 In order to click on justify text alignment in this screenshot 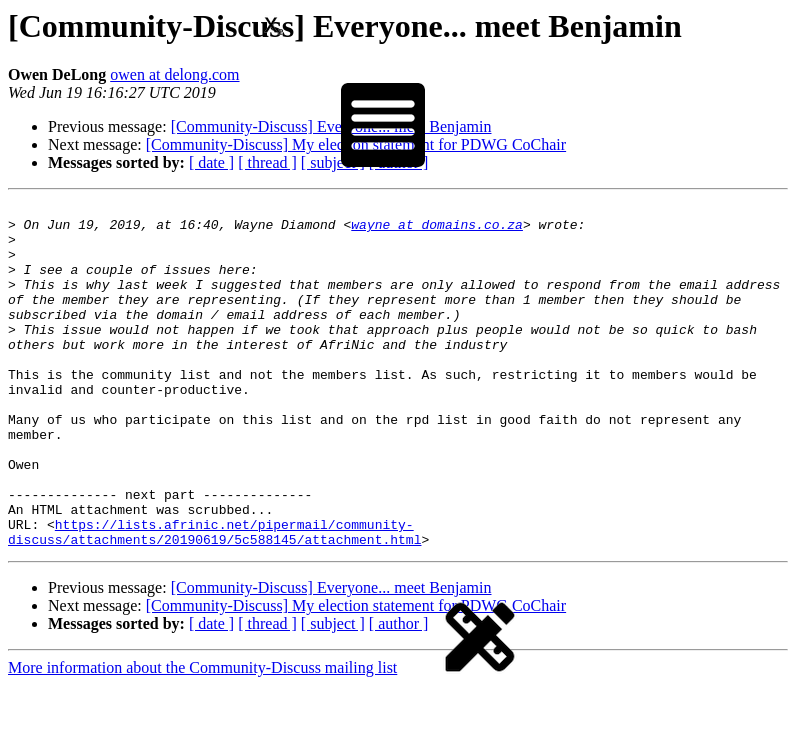, I will do `click(383, 125)`.